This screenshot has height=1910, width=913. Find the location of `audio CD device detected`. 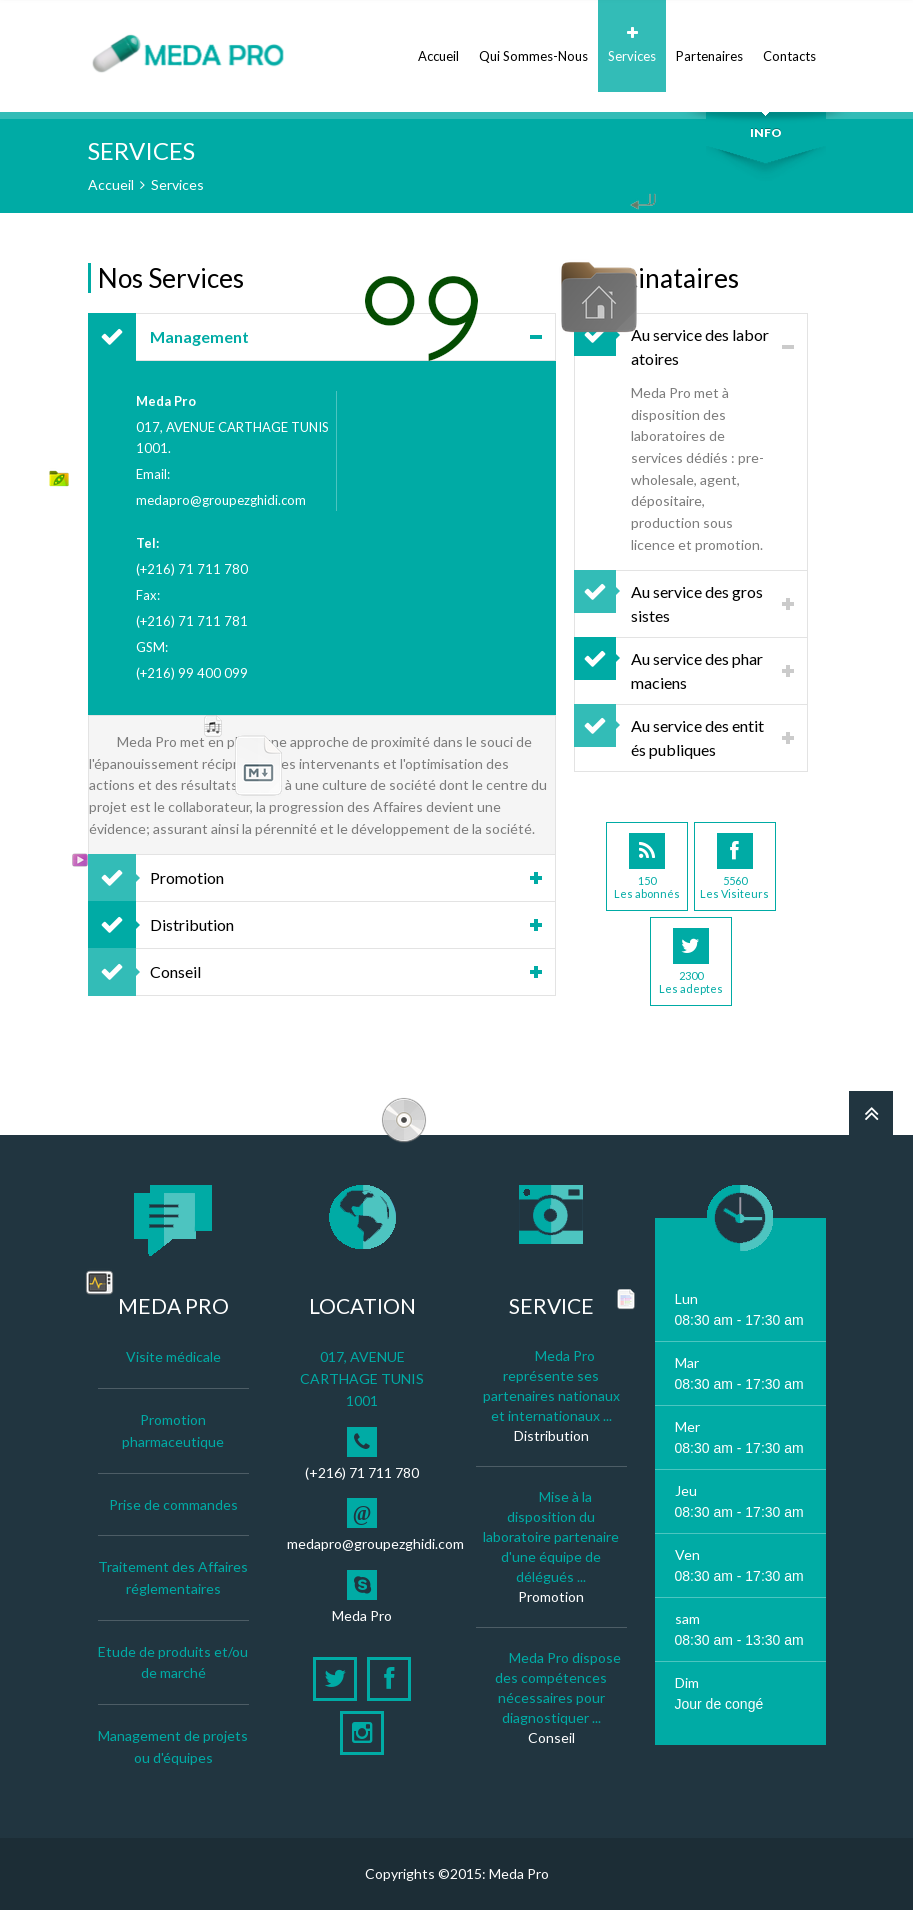

audio CD device detected is located at coordinates (404, 1120).